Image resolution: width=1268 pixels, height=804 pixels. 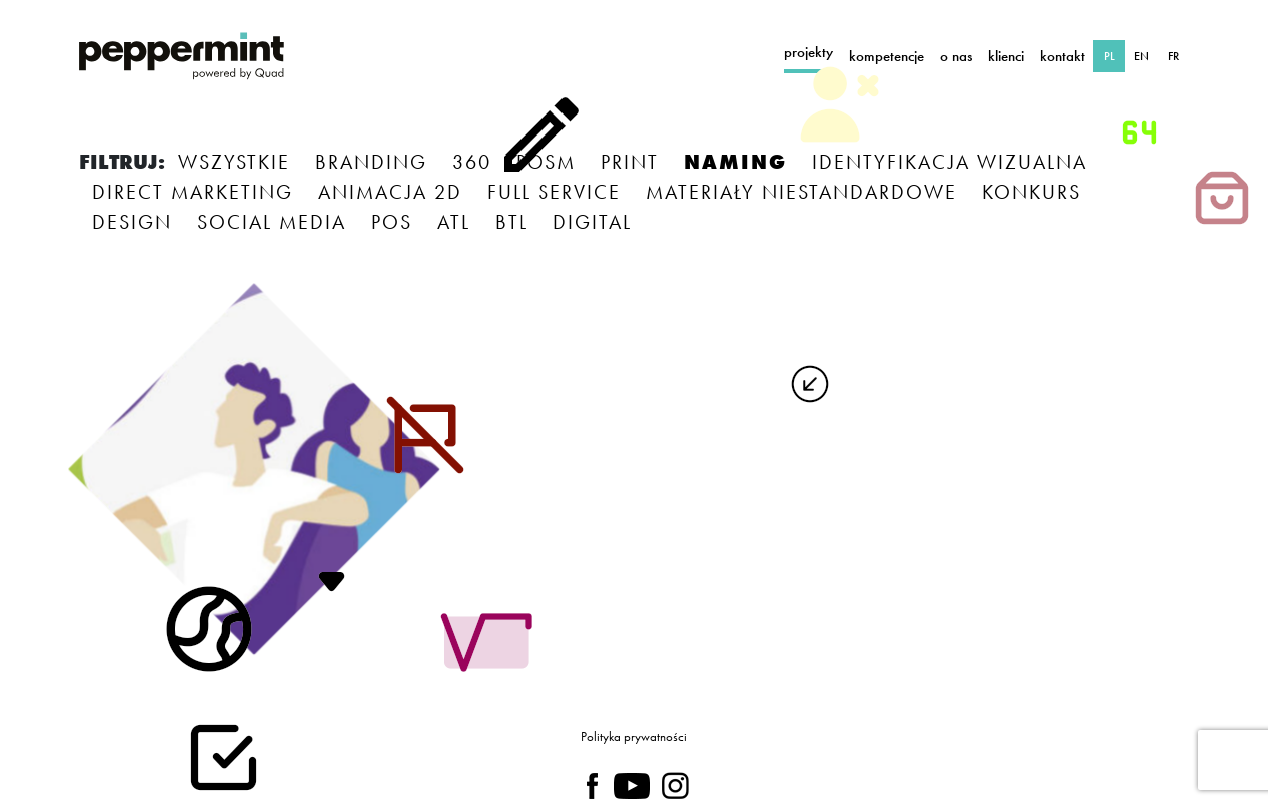 I want to click on mark item as complete, so click(x=223, y=757).